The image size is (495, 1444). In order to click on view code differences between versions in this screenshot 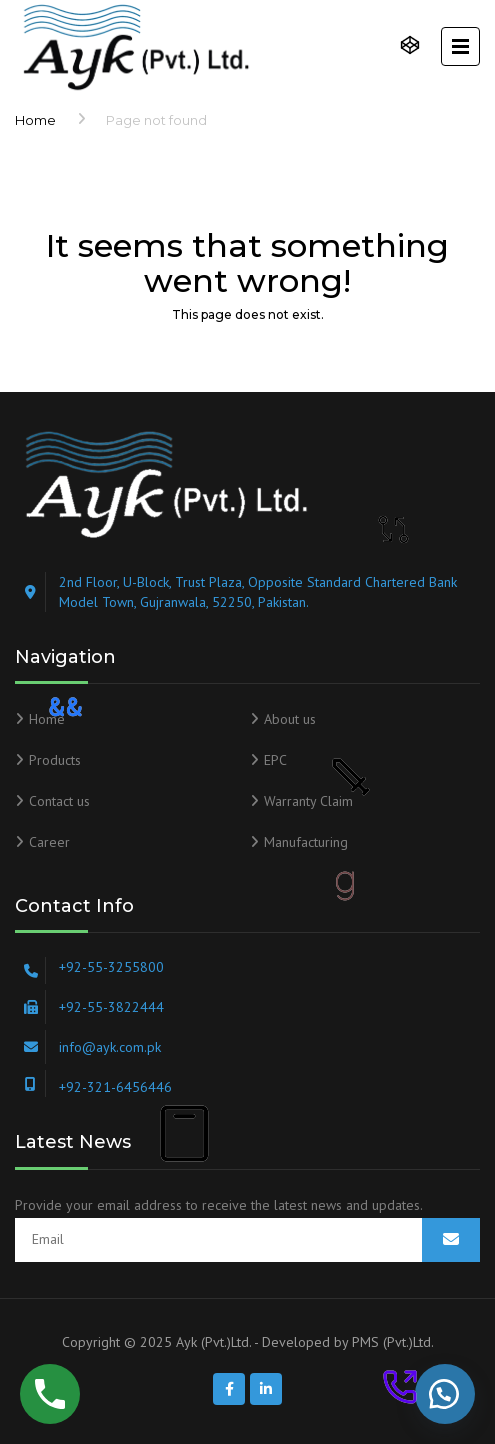, I will do `click(393, 529)`.